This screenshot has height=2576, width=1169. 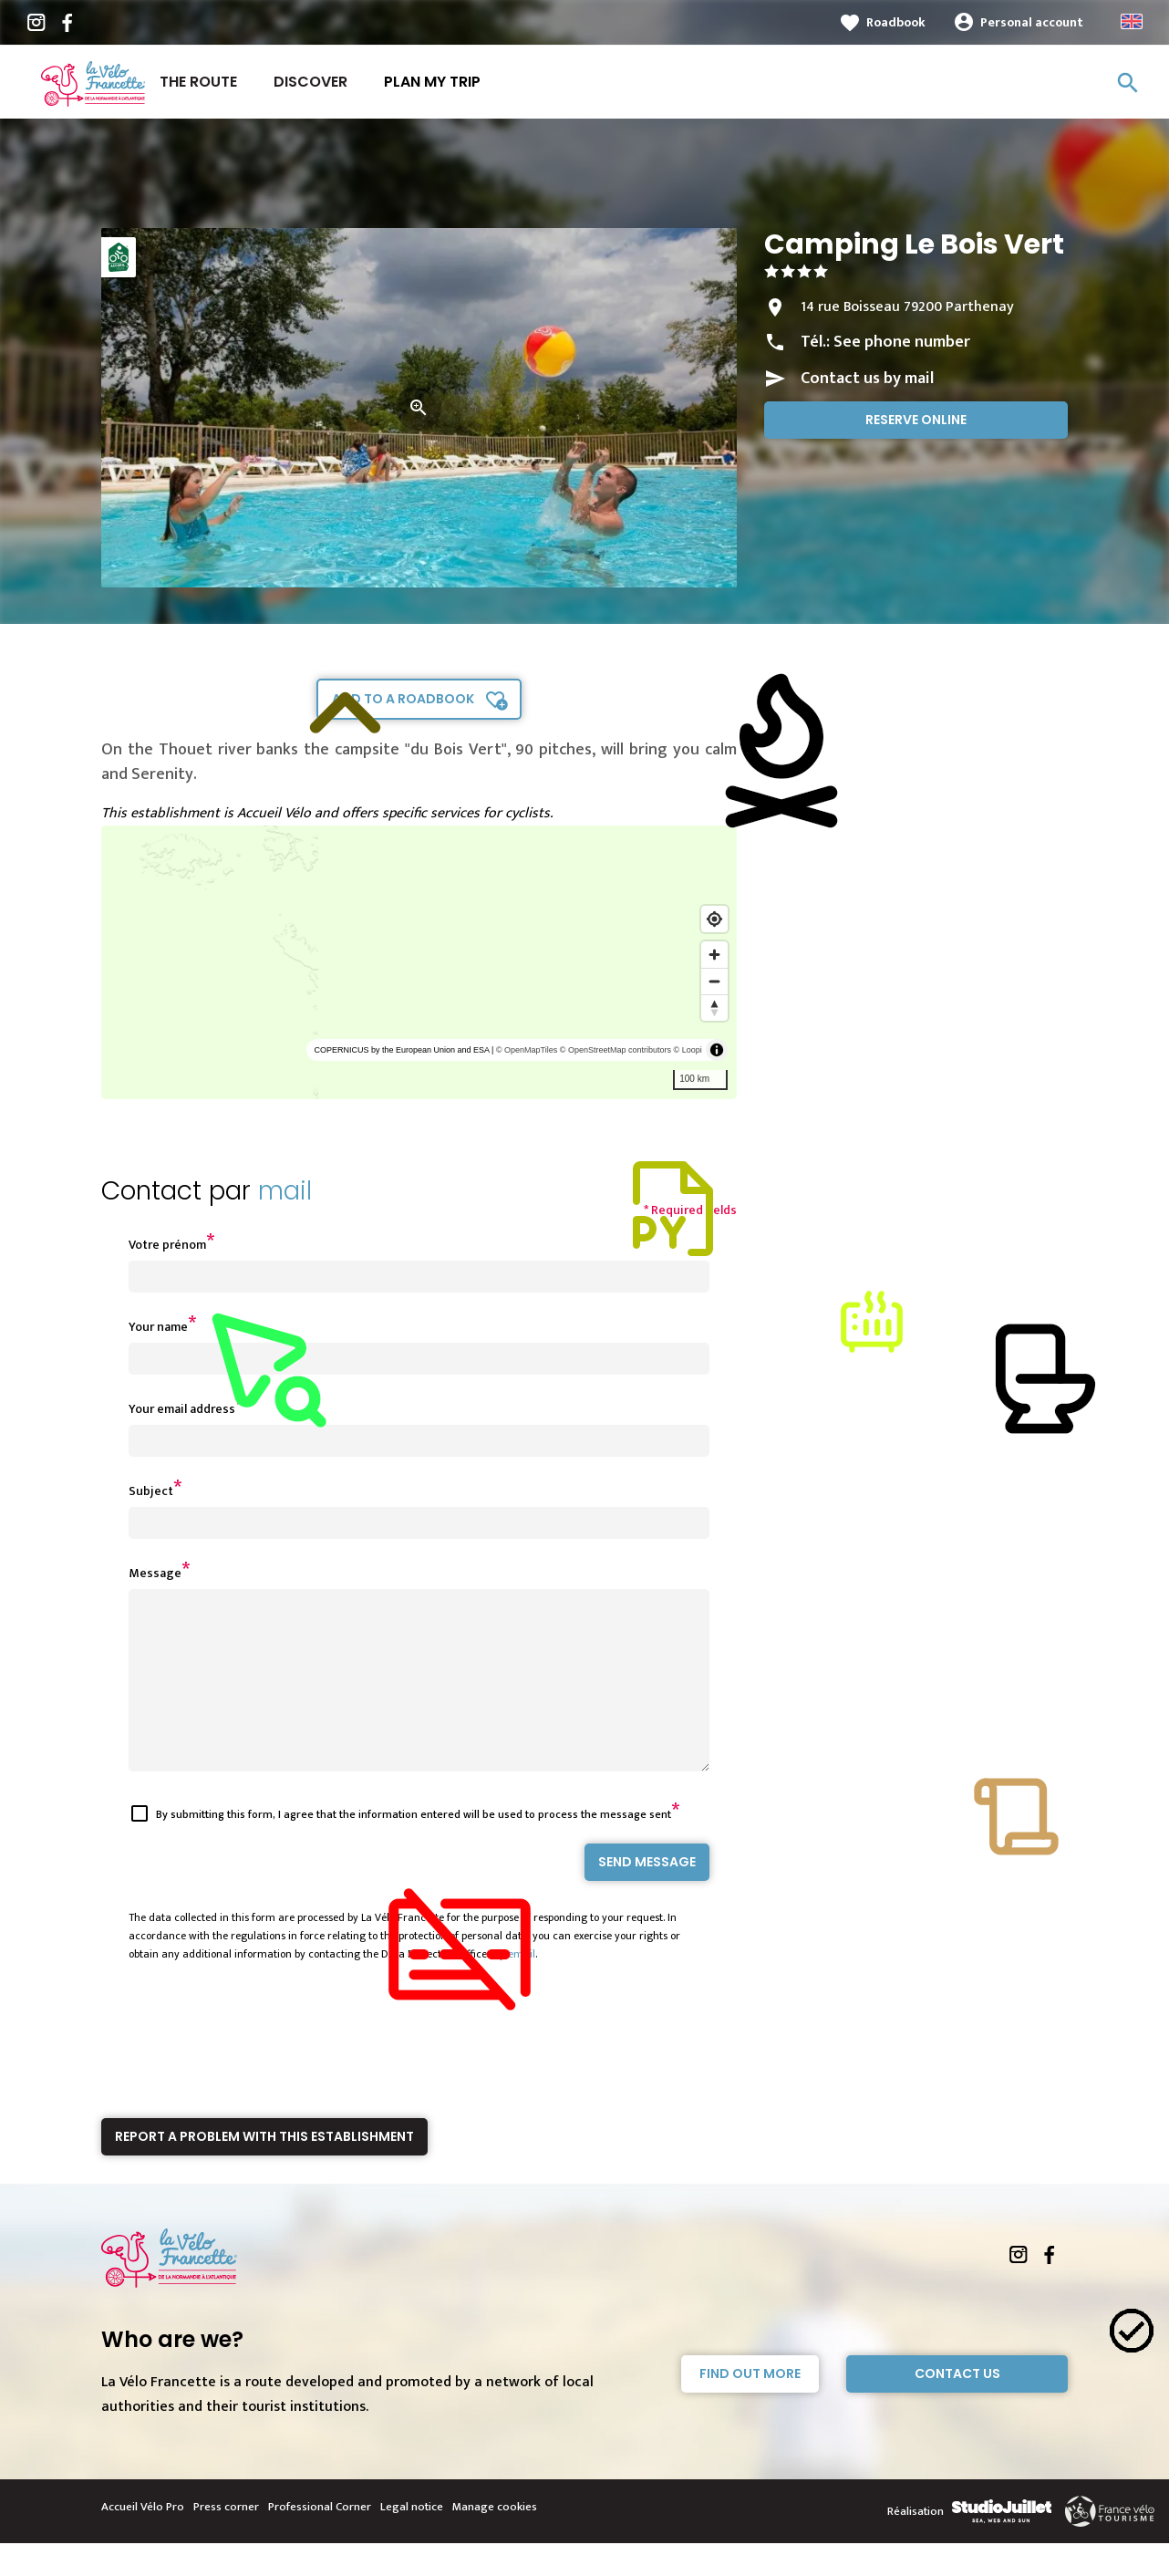 I want to click on search for cursor or pointer settings, so click(x=264, y=1365).